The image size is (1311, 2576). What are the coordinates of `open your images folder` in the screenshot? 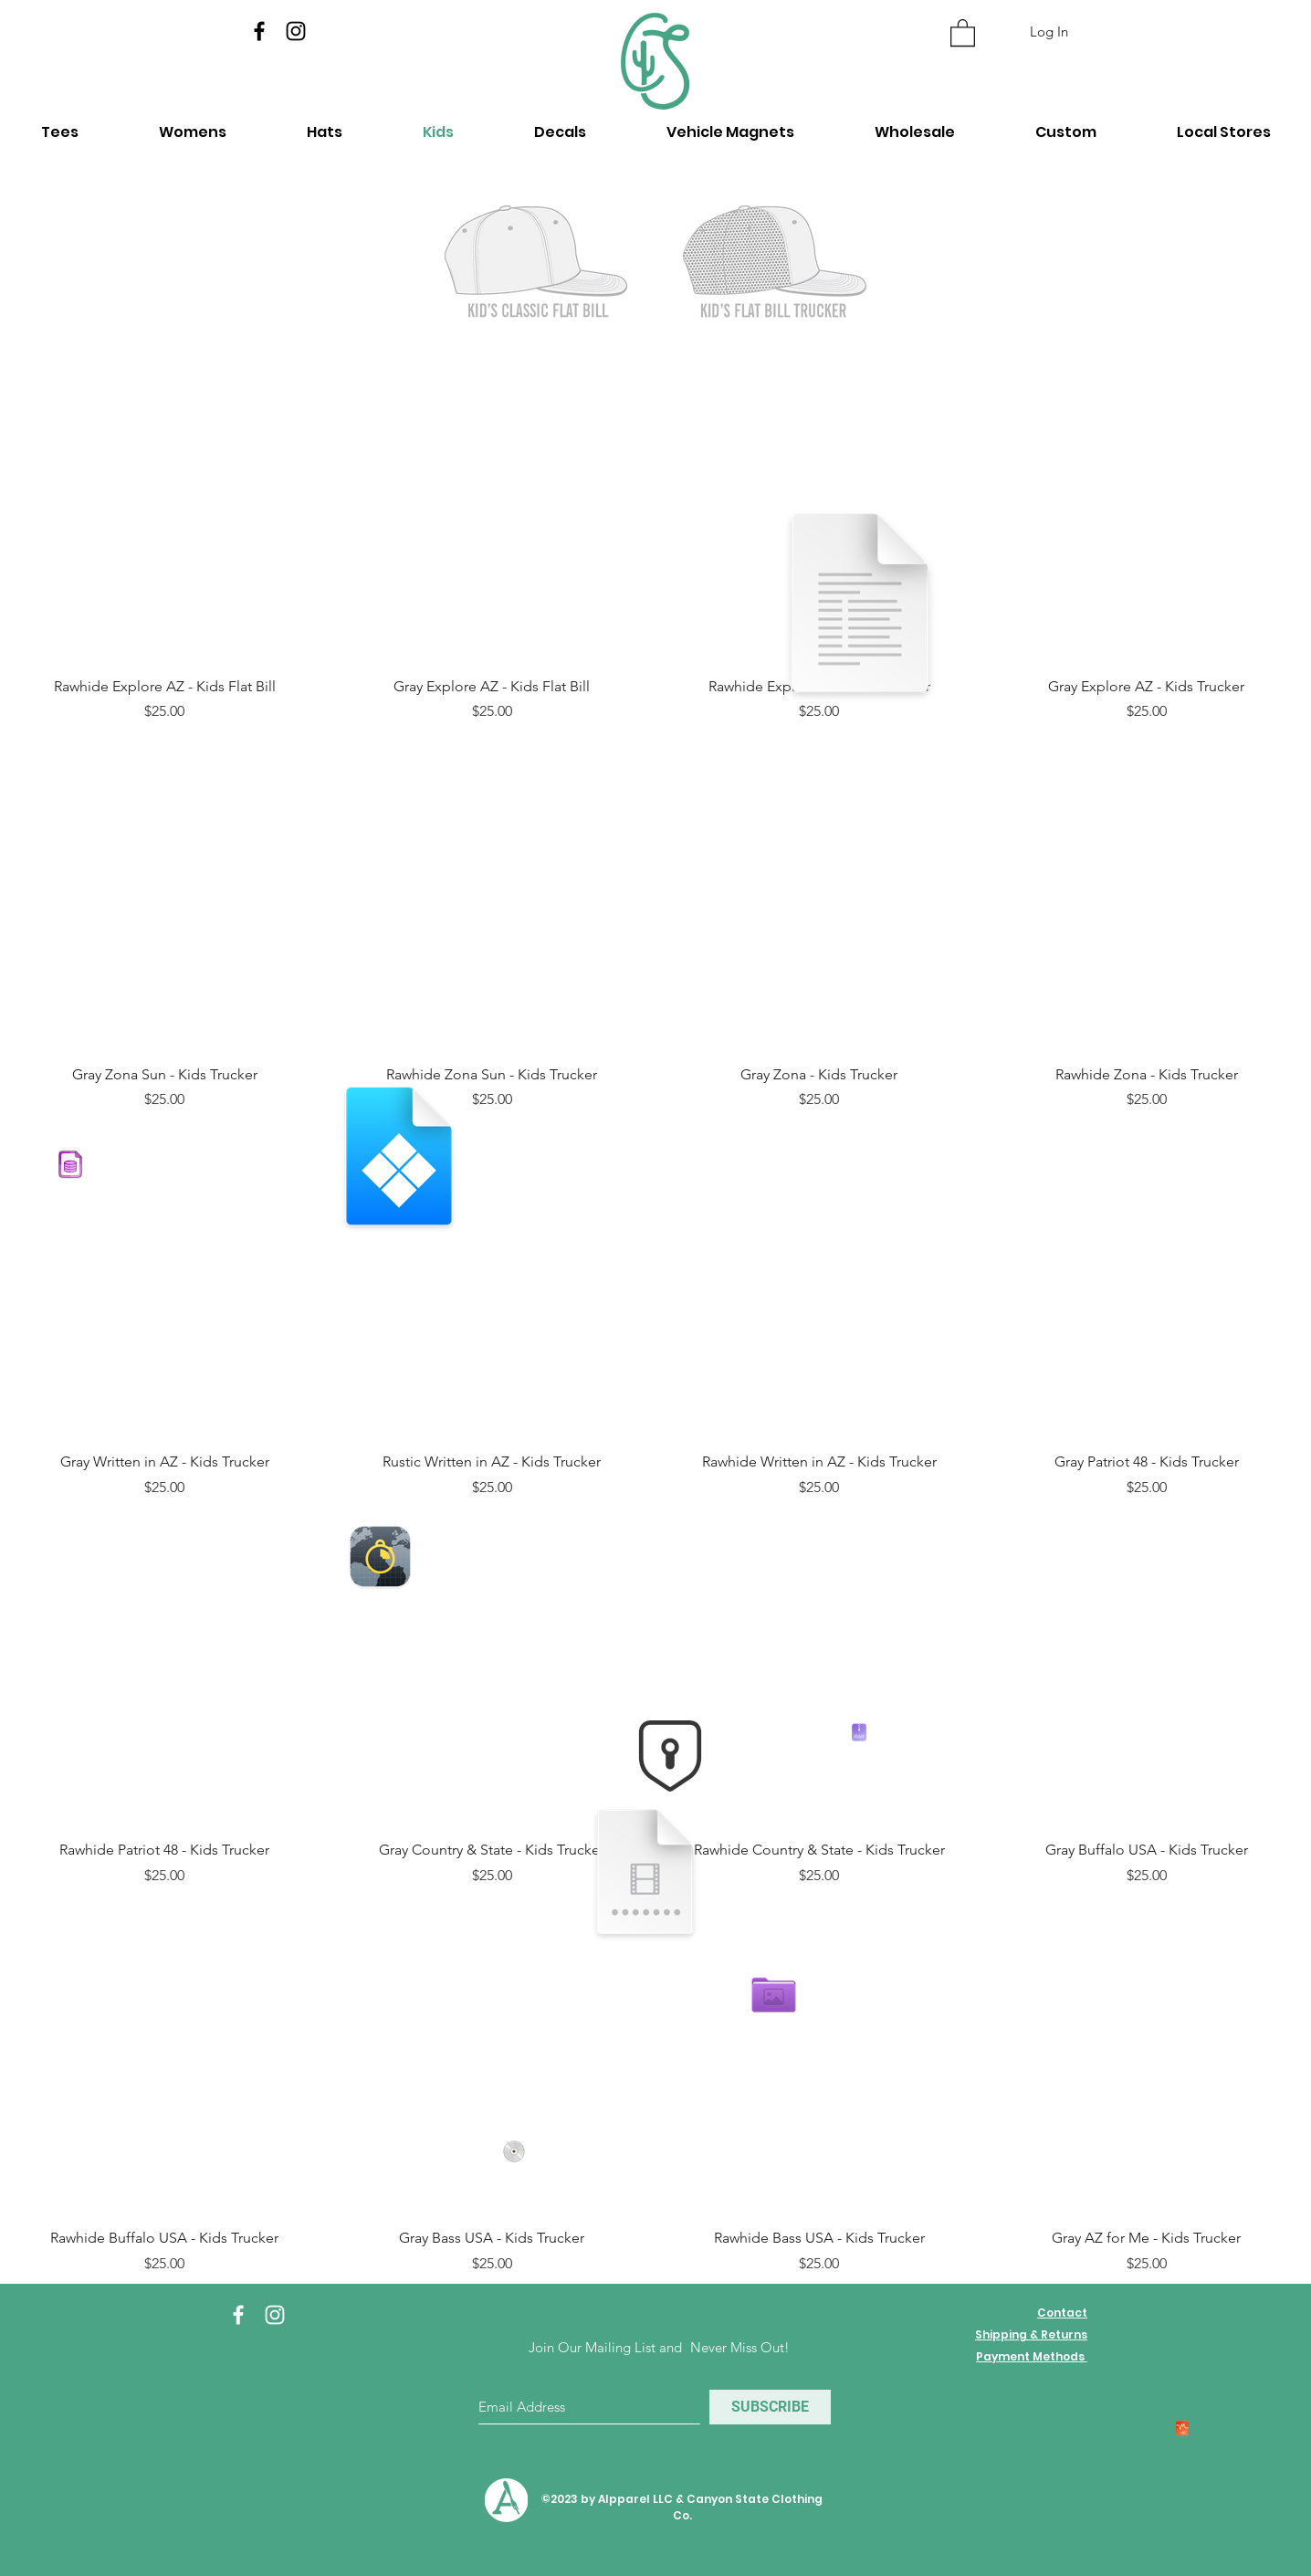 It's located at (773, 1994).